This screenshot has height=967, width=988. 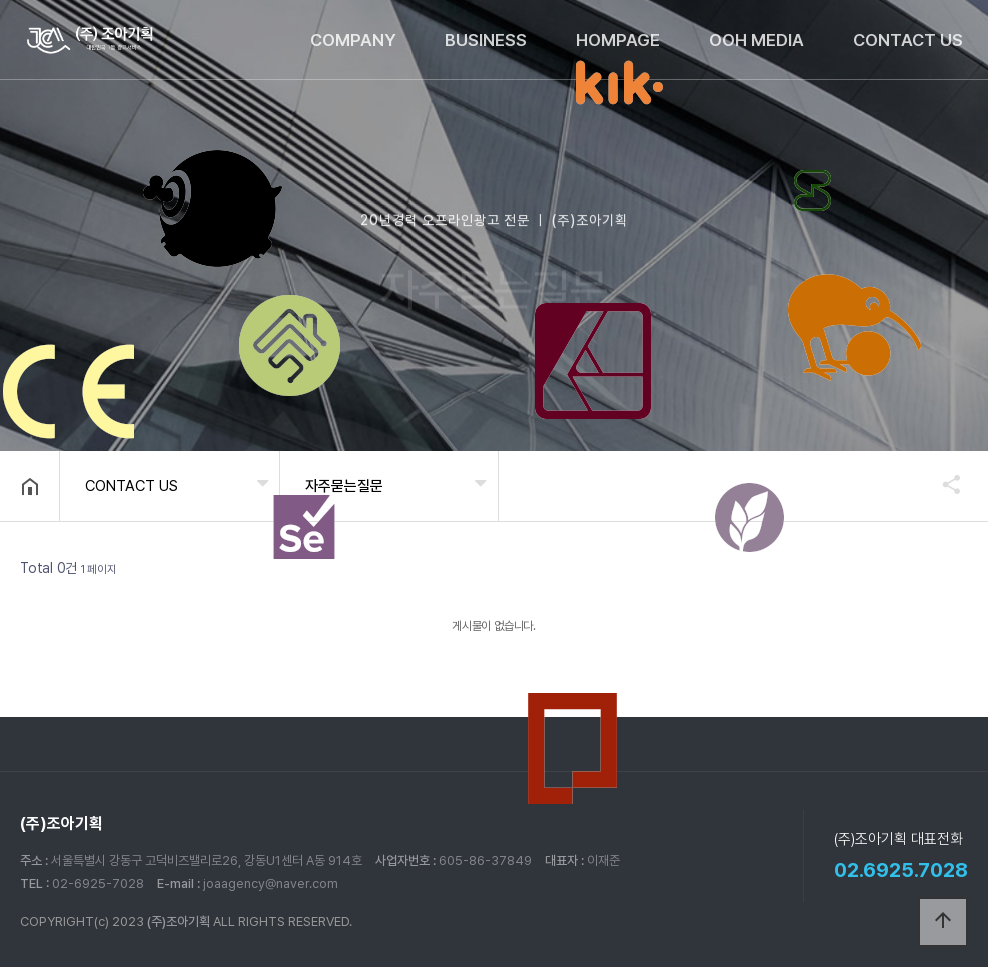 What do you see at coordinates (593, 361) in the screenshot?
I see `open Affinity Designer application` at bounding box center [593, 361].